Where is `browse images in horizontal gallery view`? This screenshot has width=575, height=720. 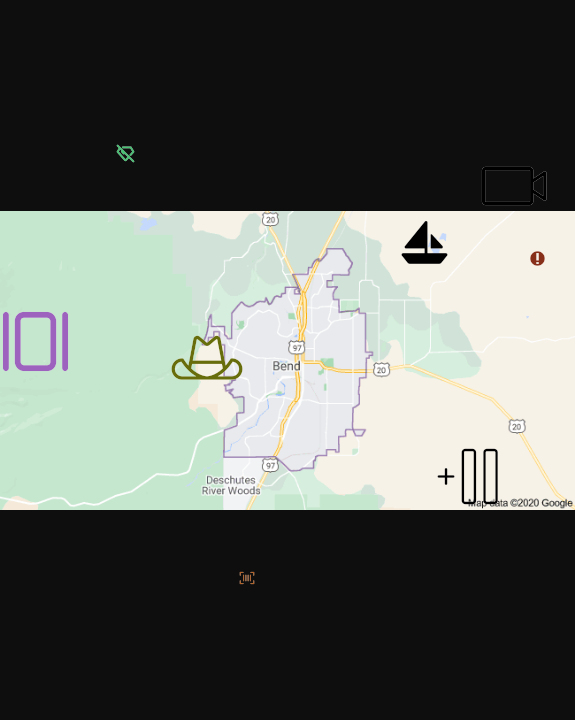 browse images in horizontal gallery view is located at coordinates (35, 341).